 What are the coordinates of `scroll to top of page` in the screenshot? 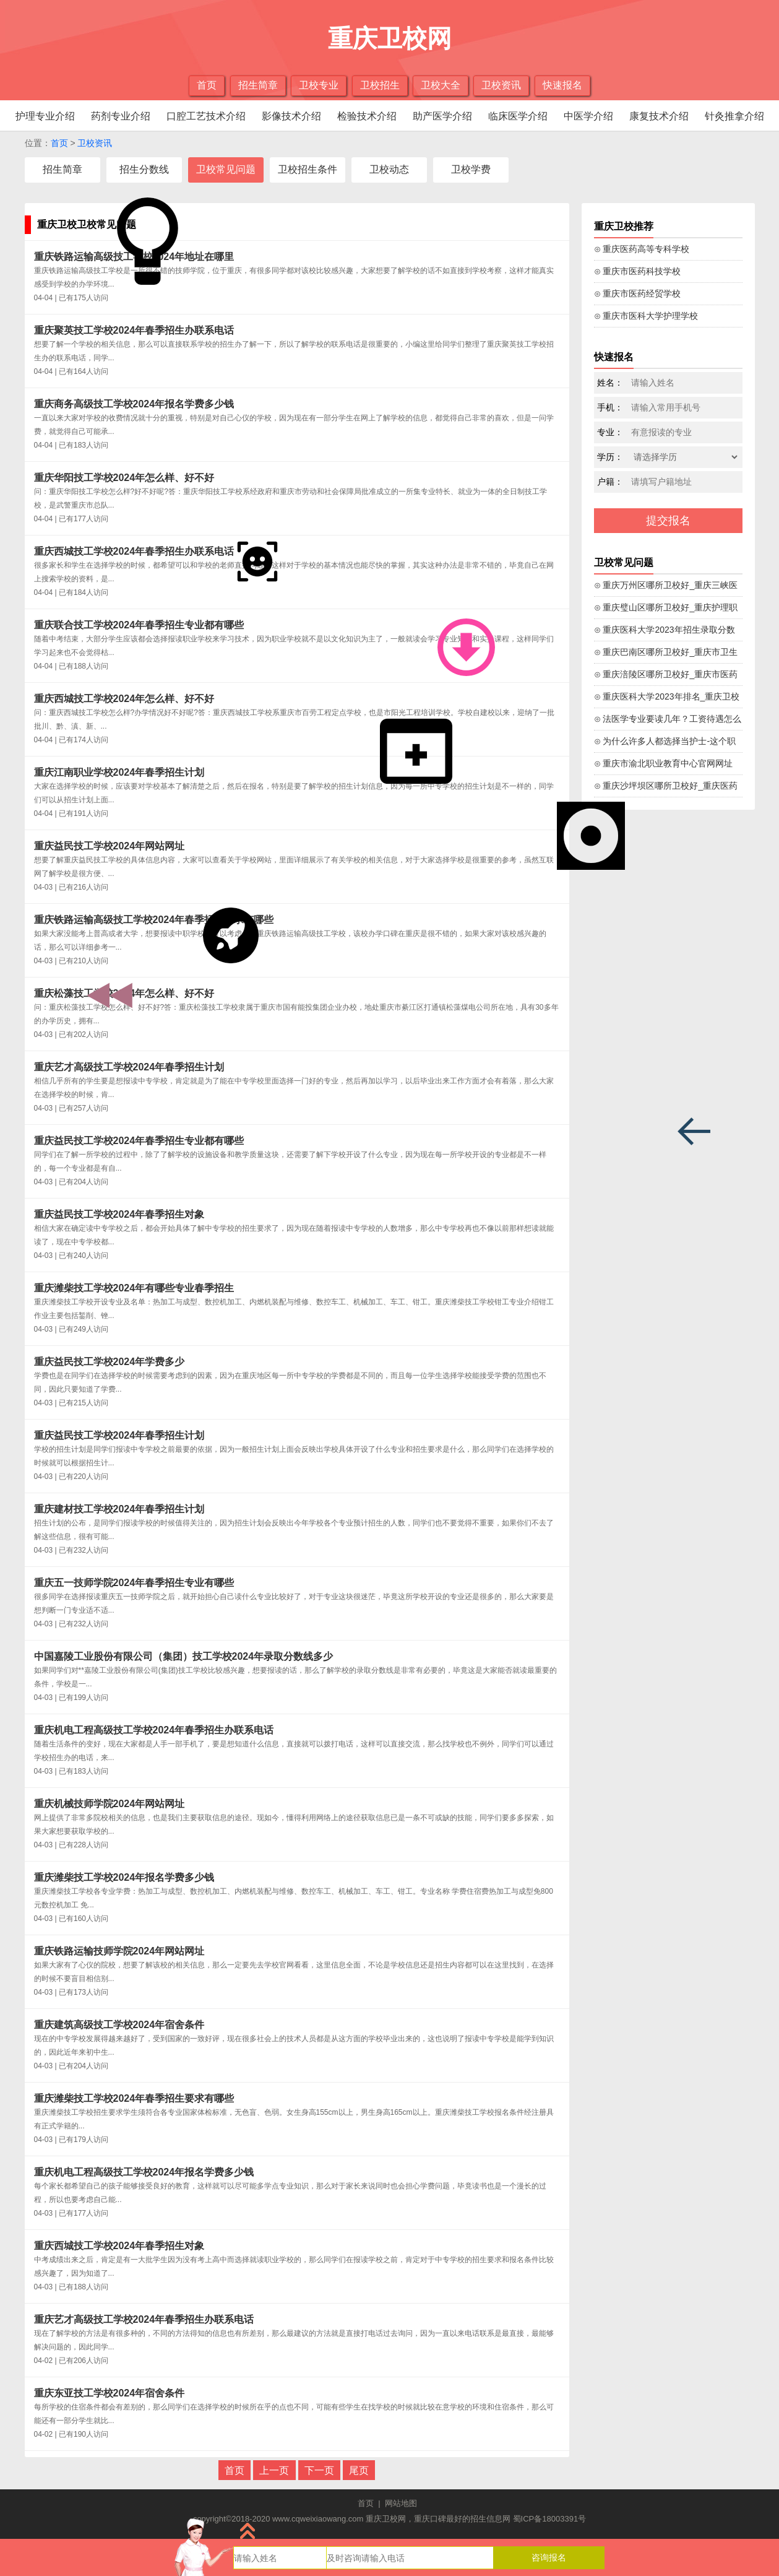 It's located at (247, 2531).